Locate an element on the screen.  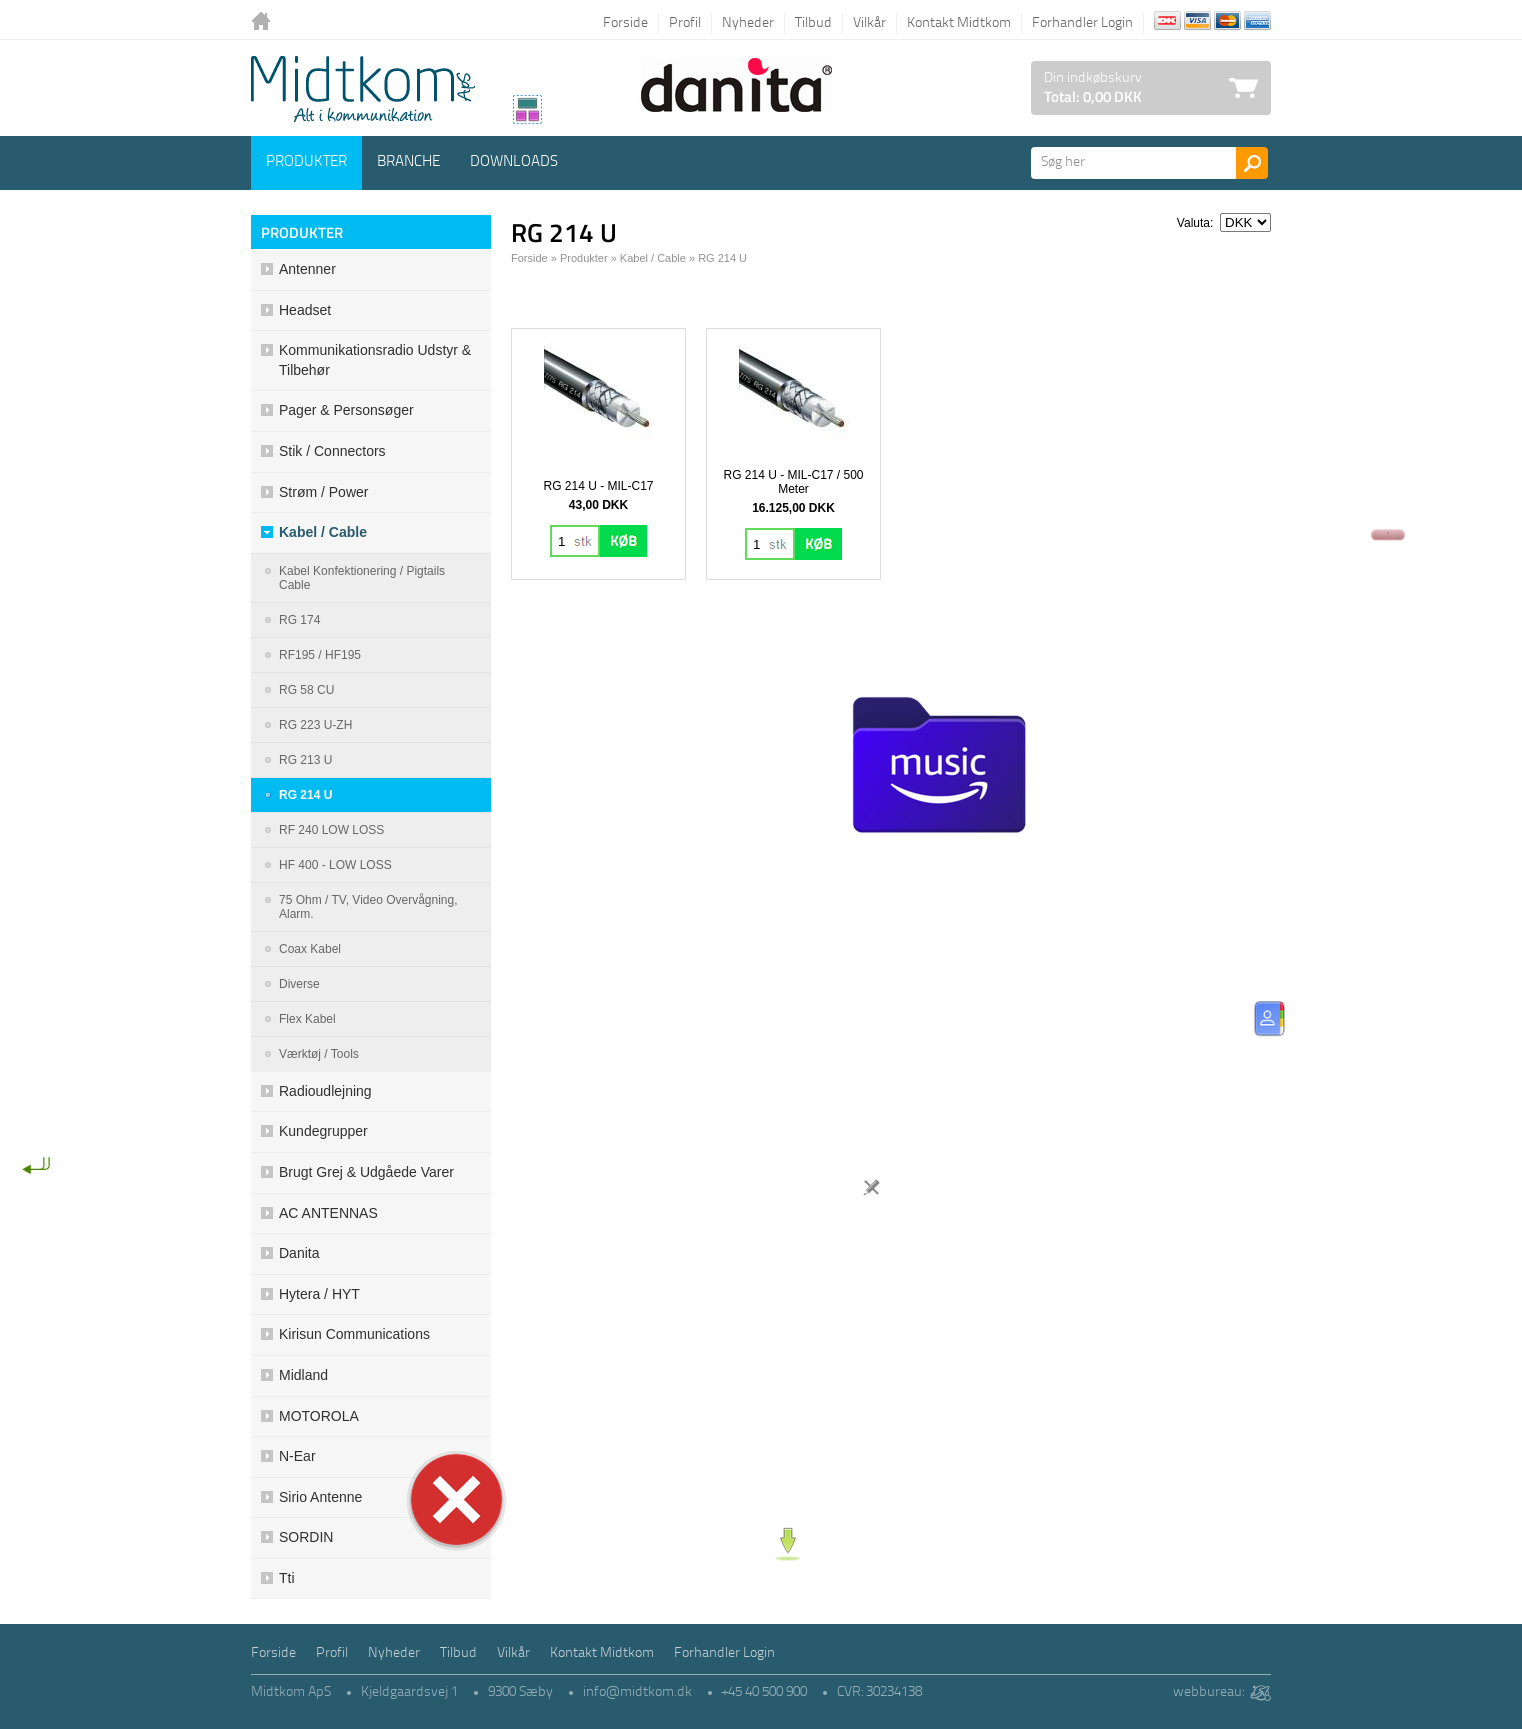
indicates a file or item that cannot be read or accessed is located at coordinates (456, 1499).